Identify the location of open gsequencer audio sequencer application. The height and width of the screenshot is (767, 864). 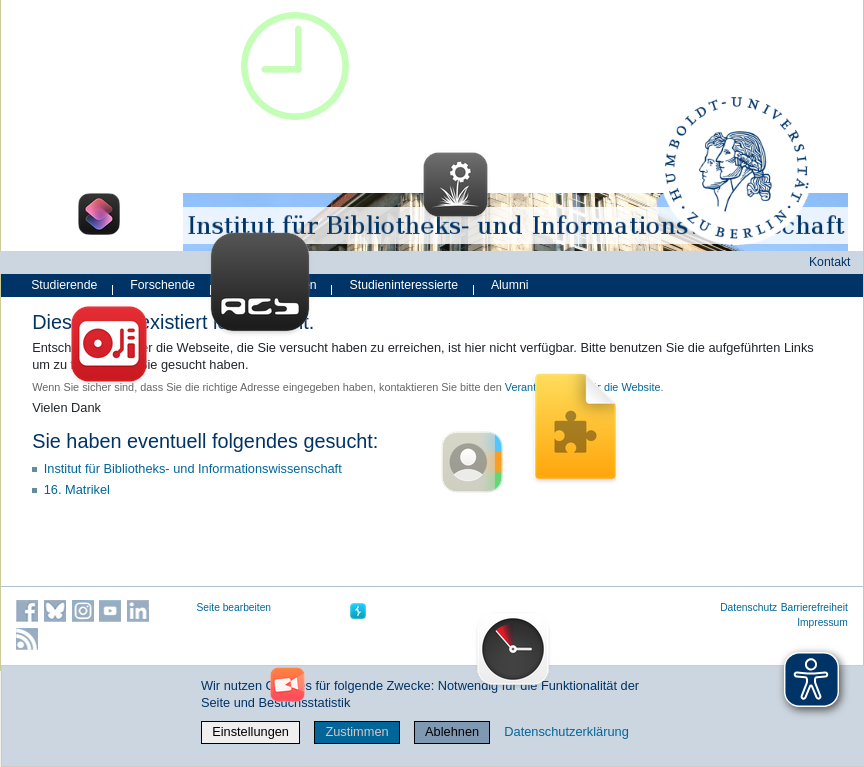
(260, 282).